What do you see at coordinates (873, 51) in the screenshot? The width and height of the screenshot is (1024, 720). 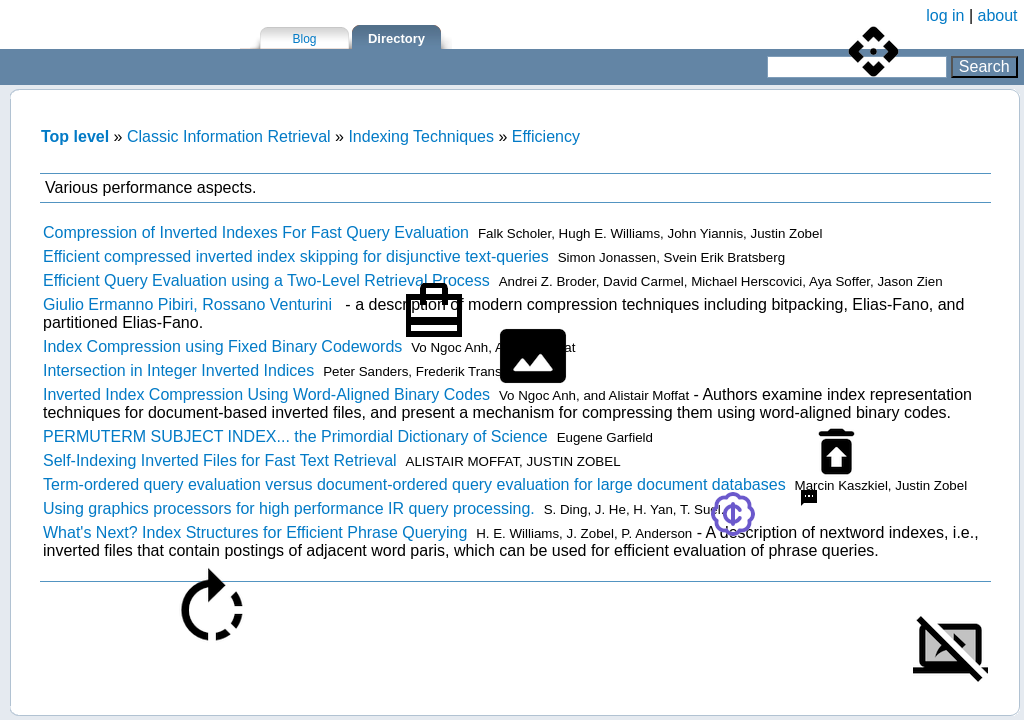 I see `access API settings or integrations` at bounding box center [873, 51].